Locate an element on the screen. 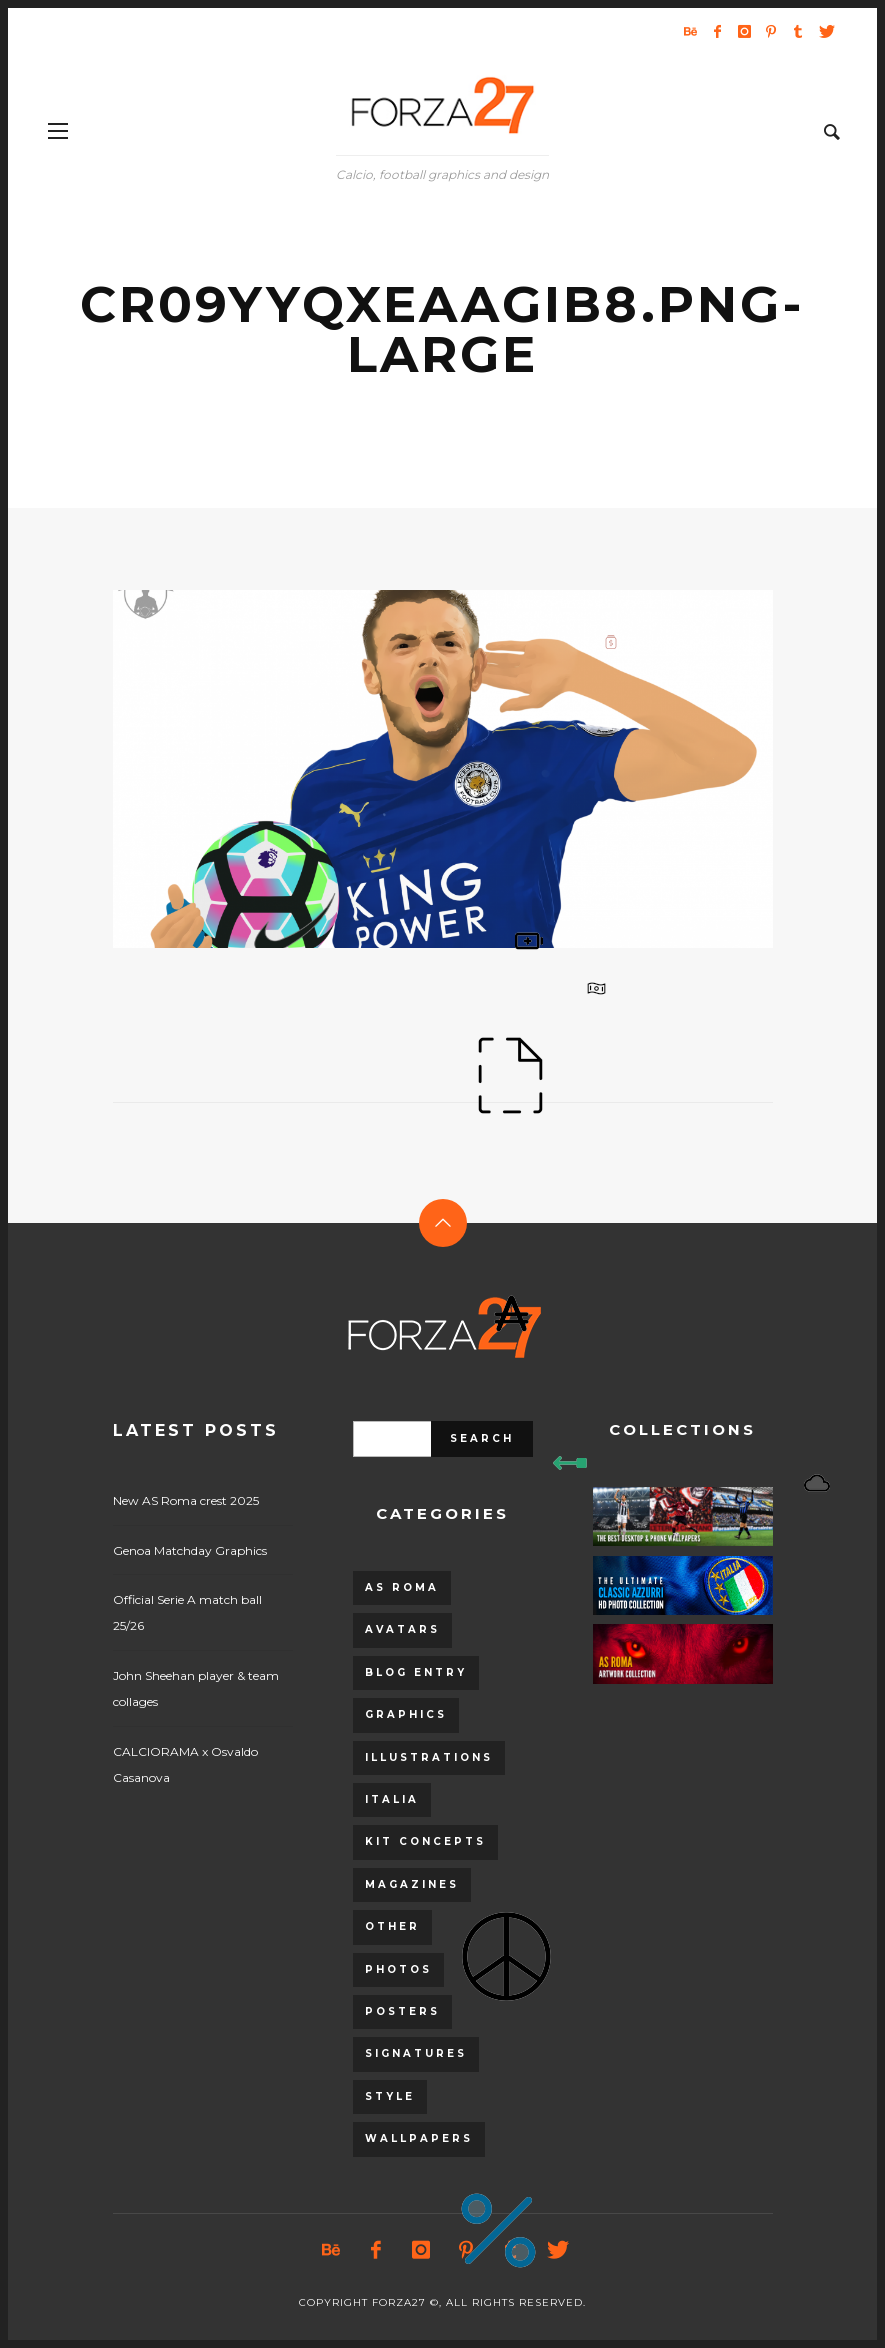  go back to previous screen is located at coordinates (570, 1463).